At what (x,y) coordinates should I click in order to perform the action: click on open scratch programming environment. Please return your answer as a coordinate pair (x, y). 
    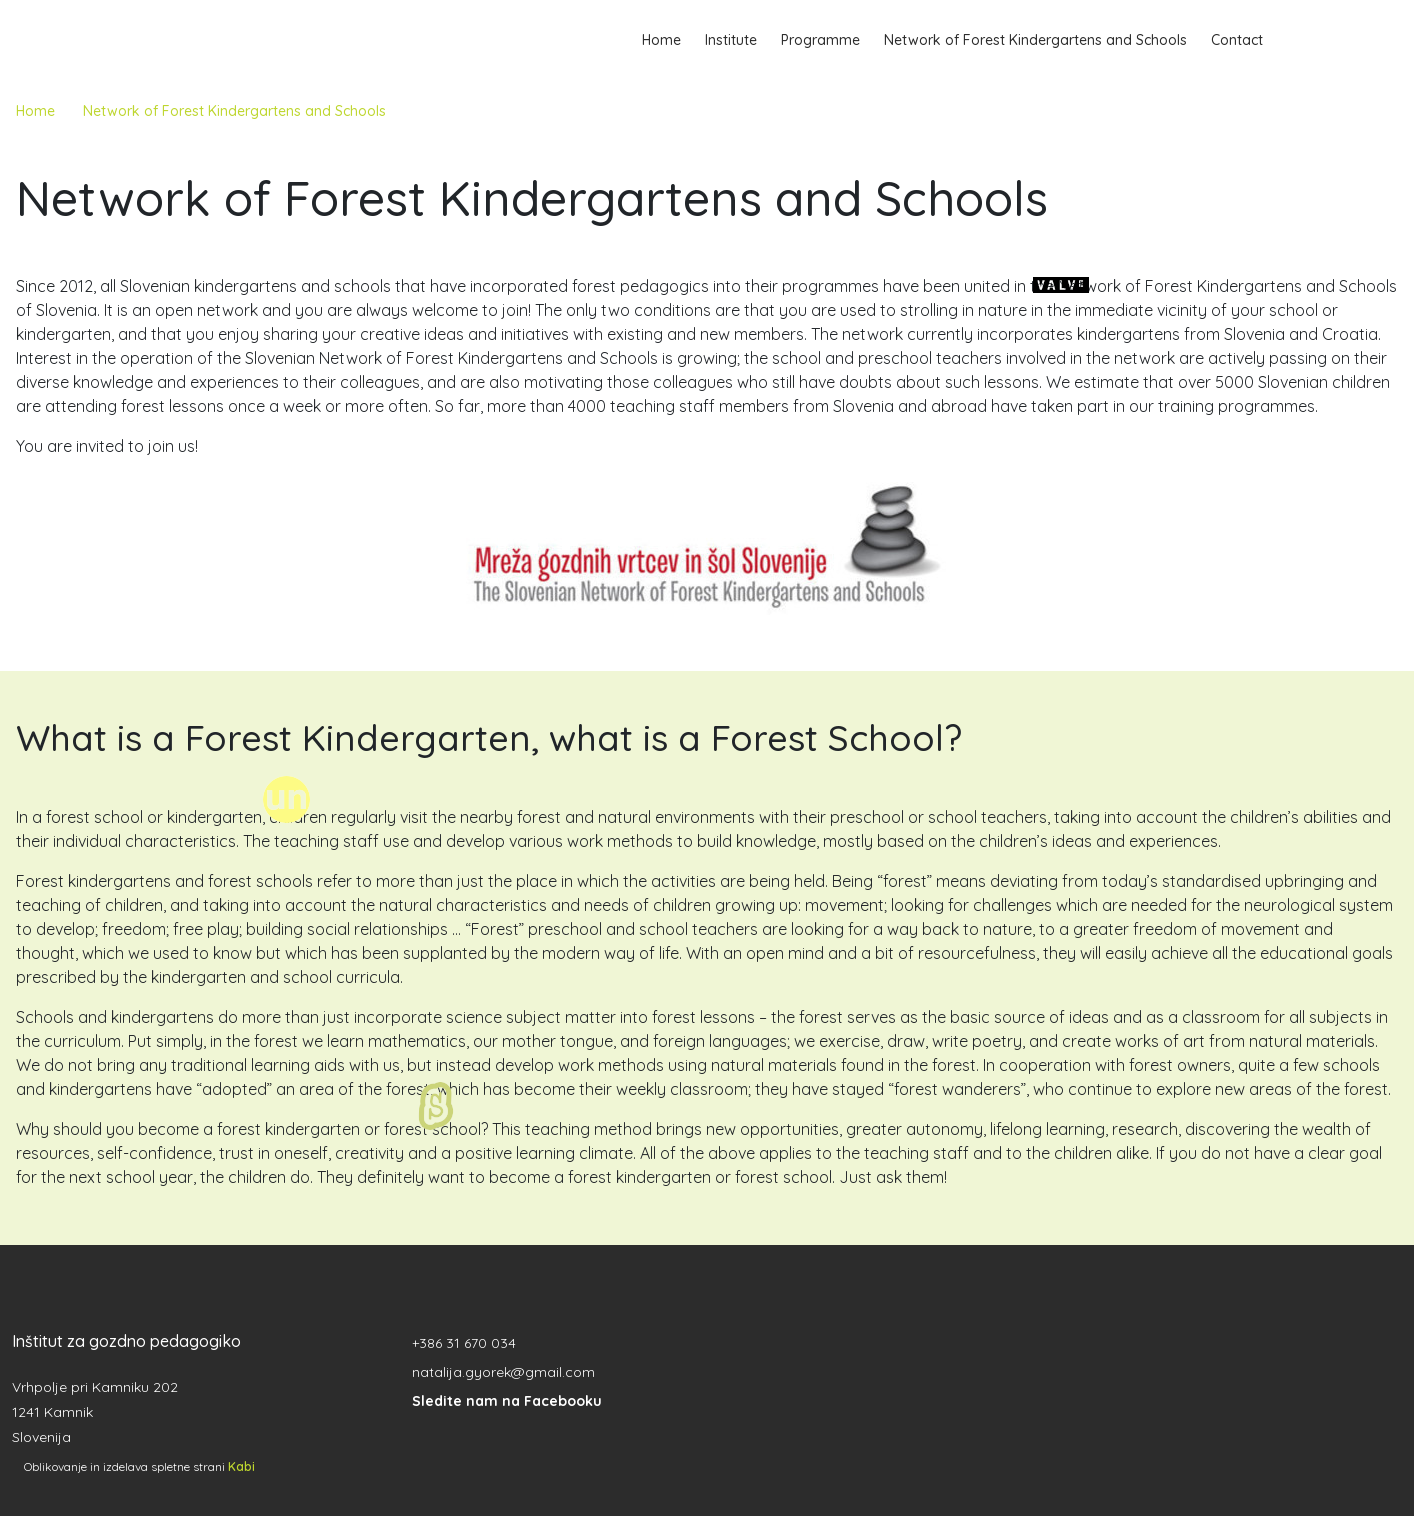
    Looking at the image, I should click on (436, 1106).